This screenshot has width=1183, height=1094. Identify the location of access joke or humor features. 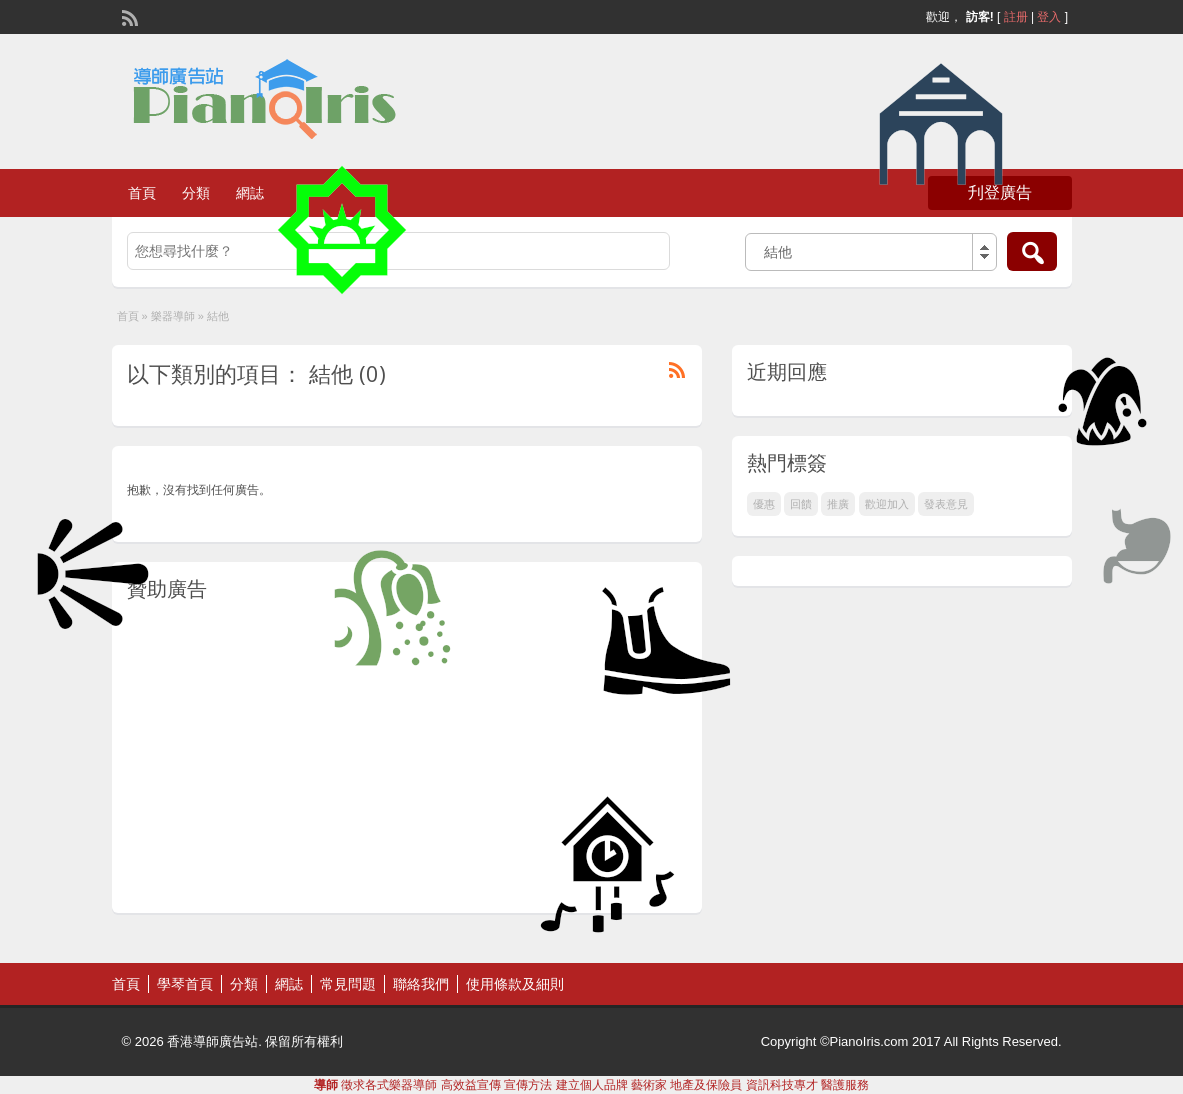
(1102, 401).